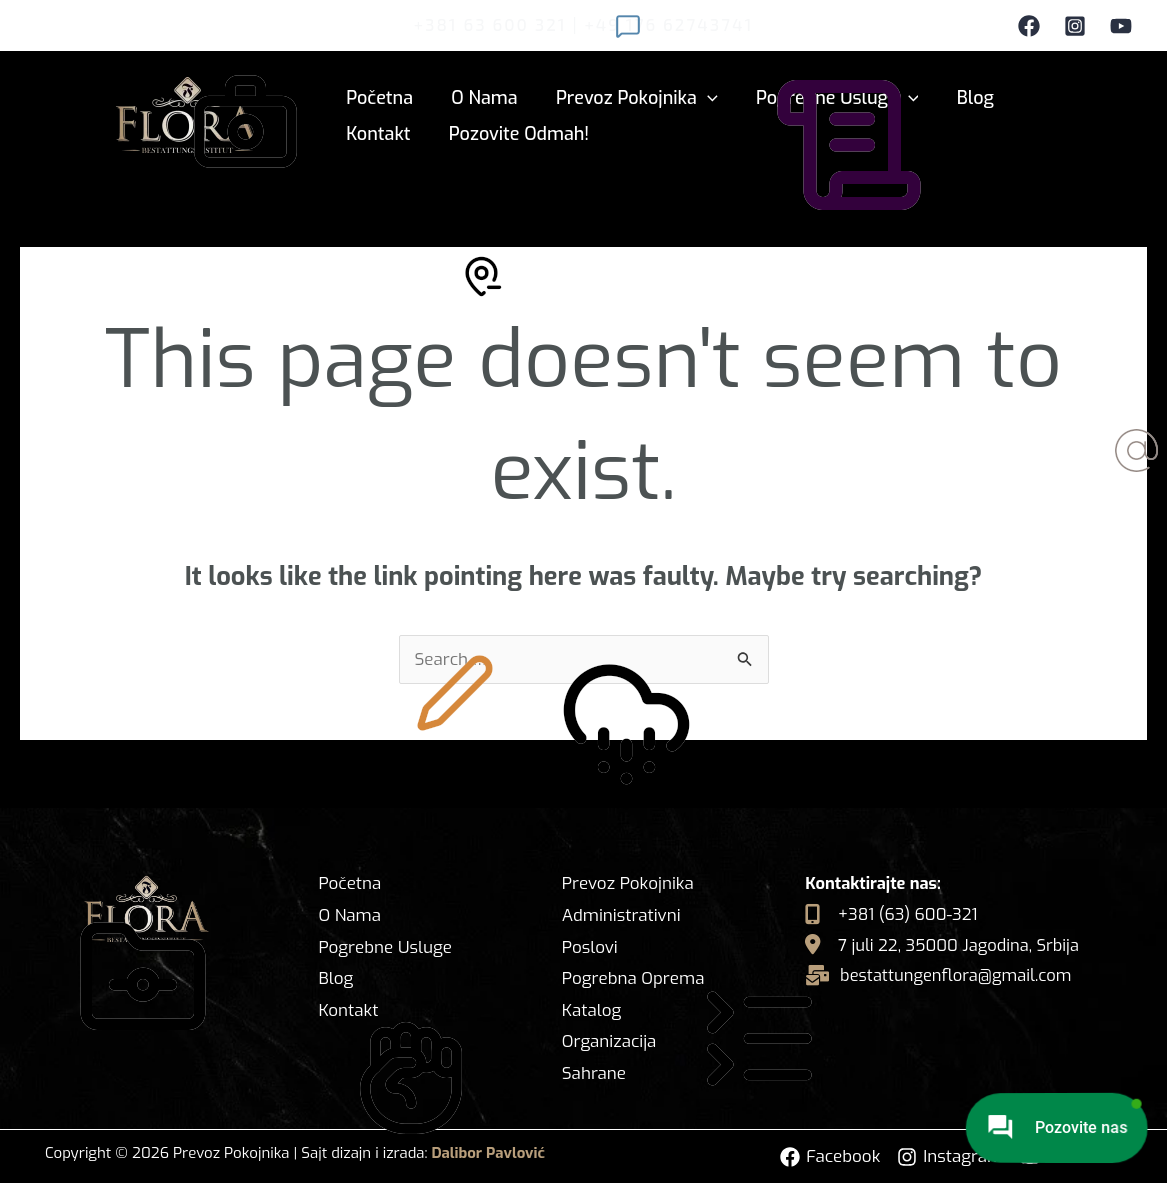 The width and height of the screenshot is (1167, 1183). I want to click on open chat or messaging, so click(628, 26).